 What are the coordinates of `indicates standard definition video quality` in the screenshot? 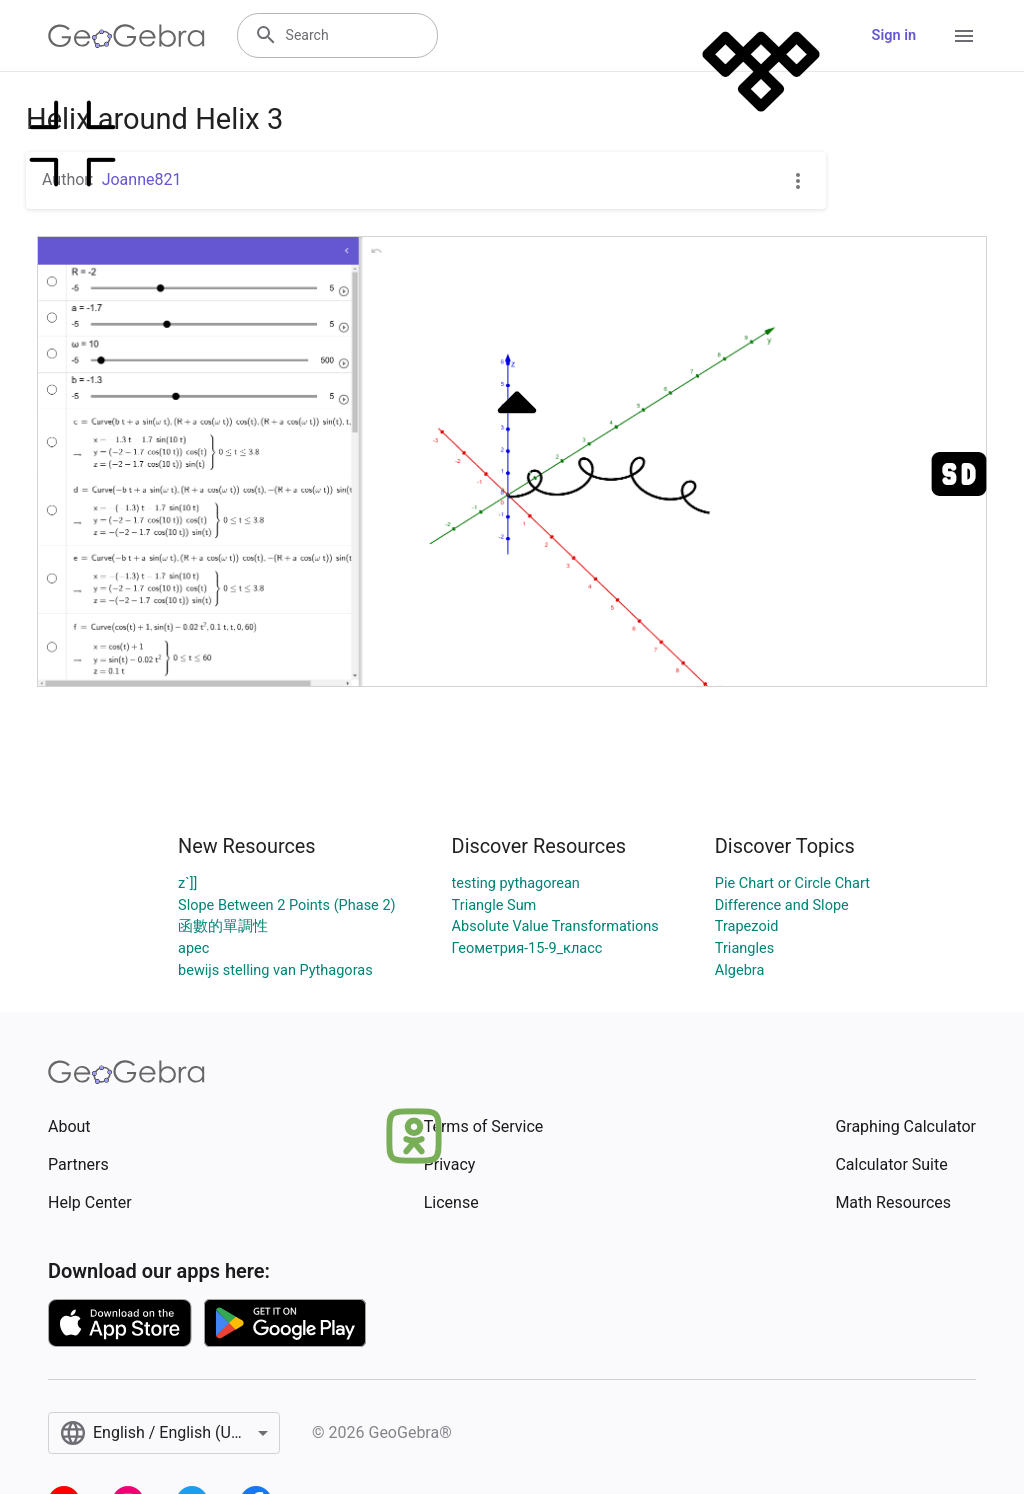 It's located at (959, 474).